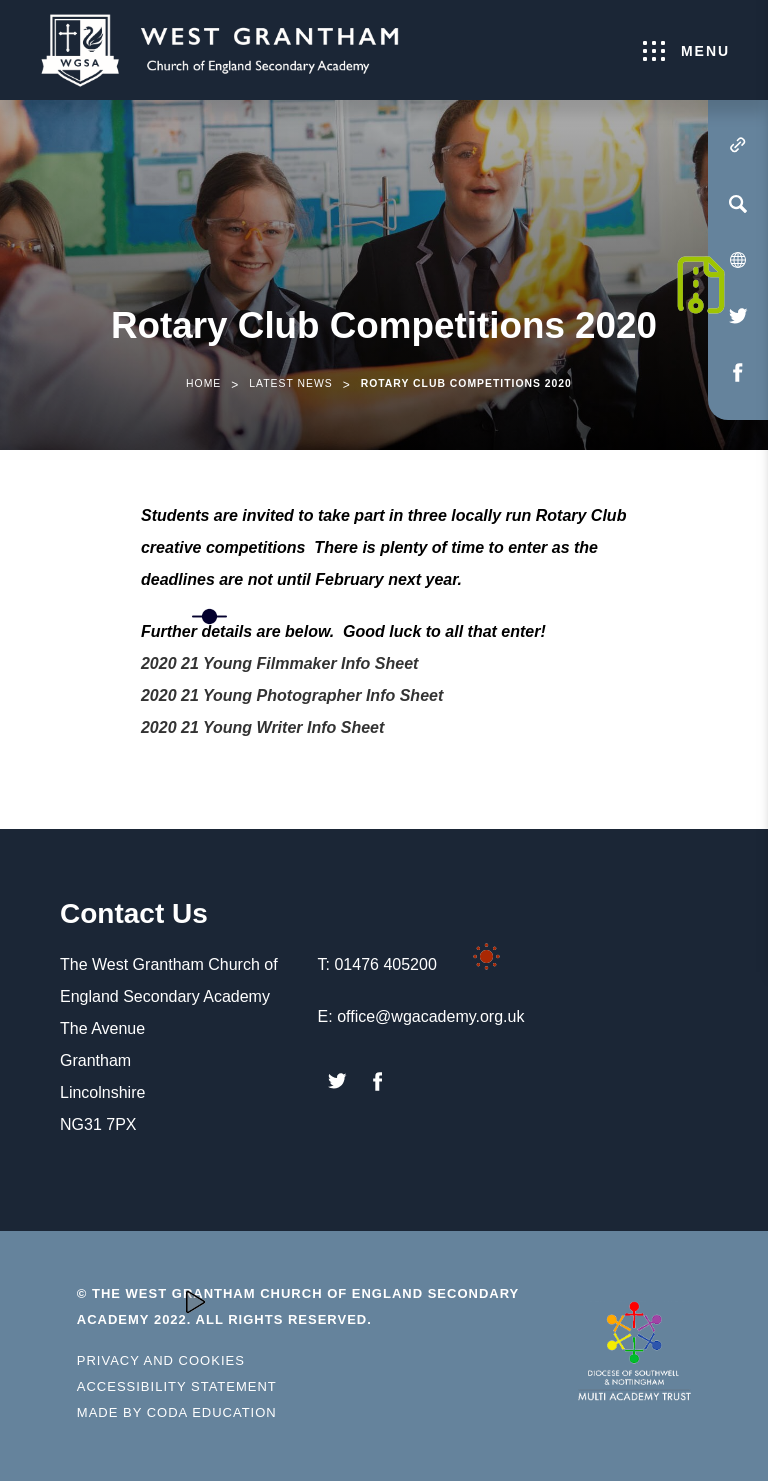 The height and width of the screenshot is (1481, 768). I want to click on view commit history in a git repository, so click(209, 616).